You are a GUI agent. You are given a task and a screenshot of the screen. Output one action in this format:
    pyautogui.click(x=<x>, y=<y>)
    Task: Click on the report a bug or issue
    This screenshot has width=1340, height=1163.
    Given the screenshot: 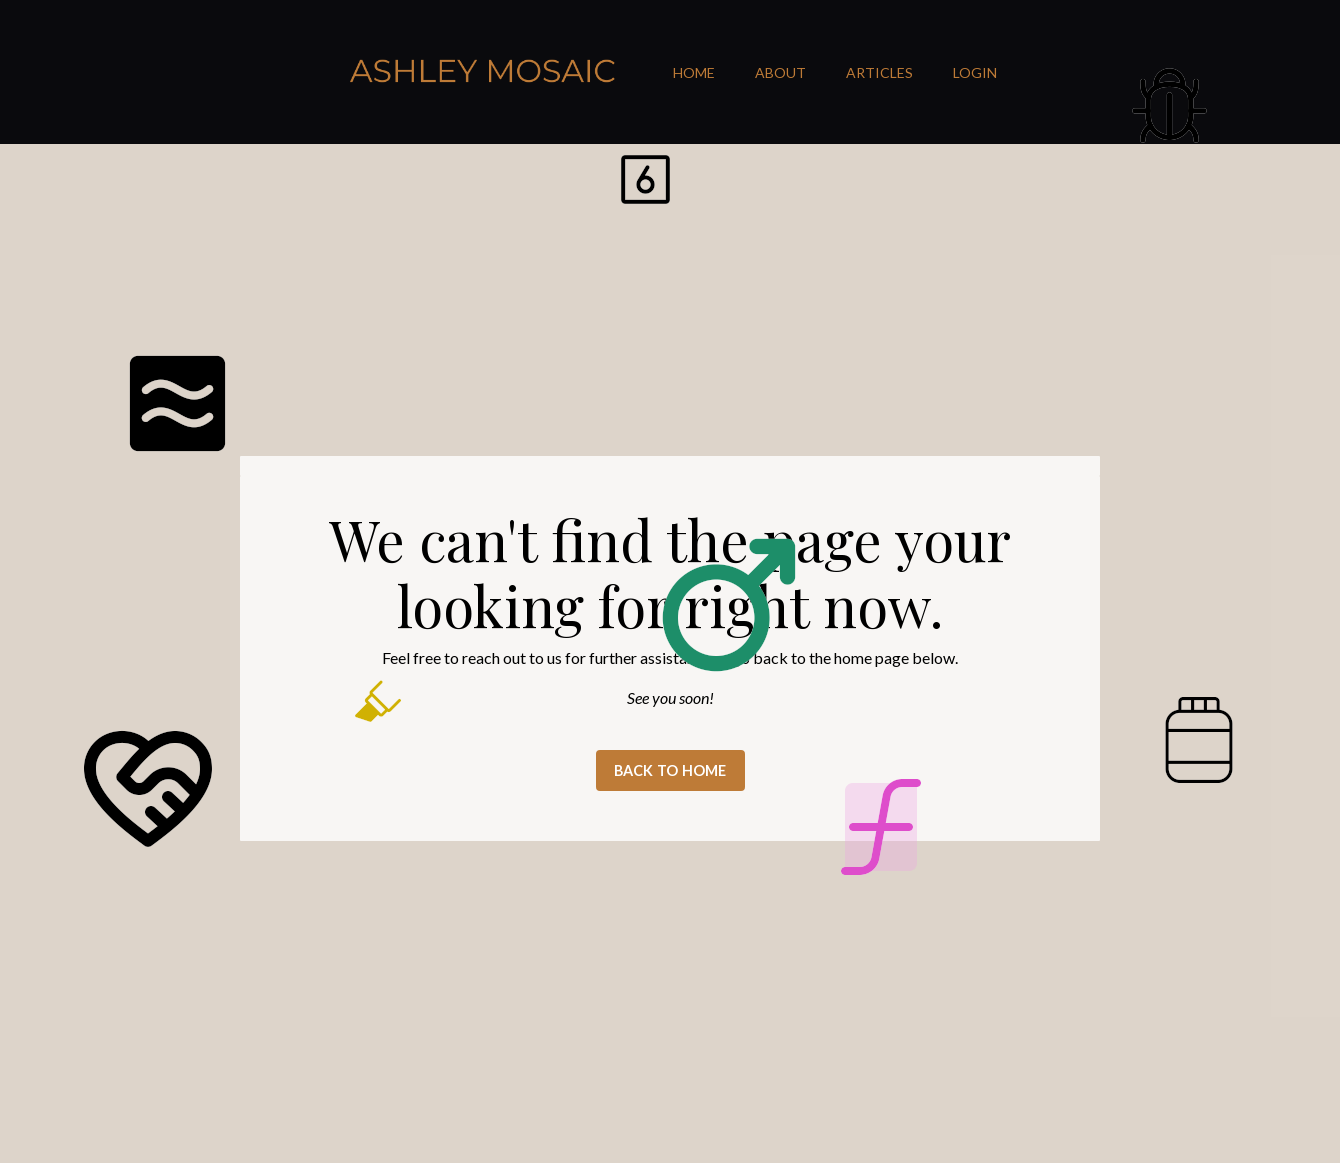 What is the action you would take?
    pyautogui.click(x=1169, y=105)
    